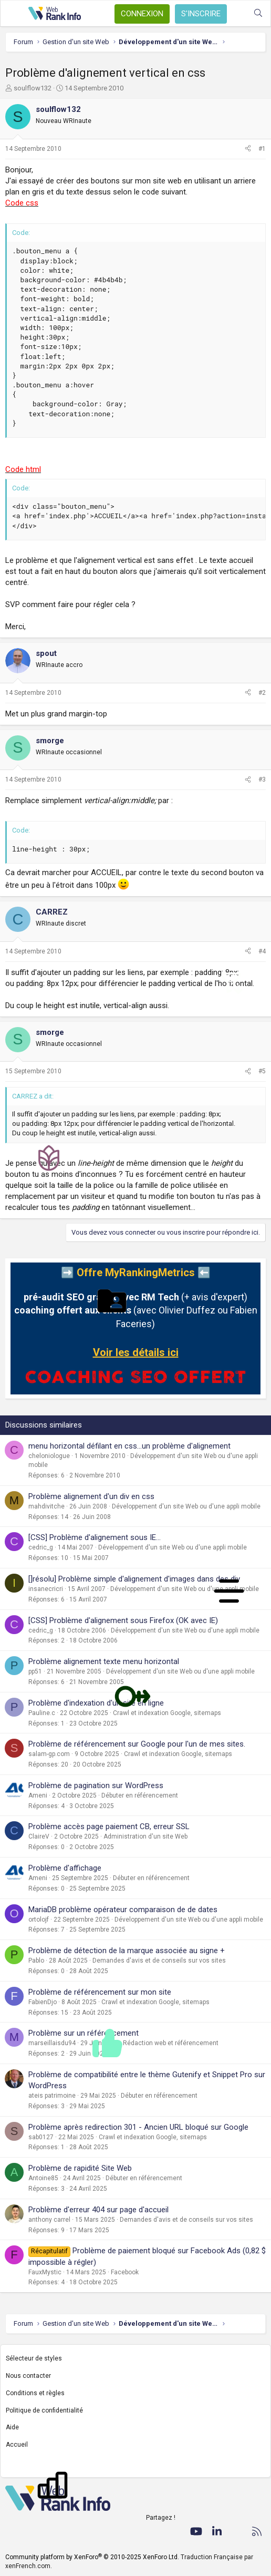 This screenshot has height=2576, width=271. I want to click on filter by grain or wheat products, so click(49, 1158).